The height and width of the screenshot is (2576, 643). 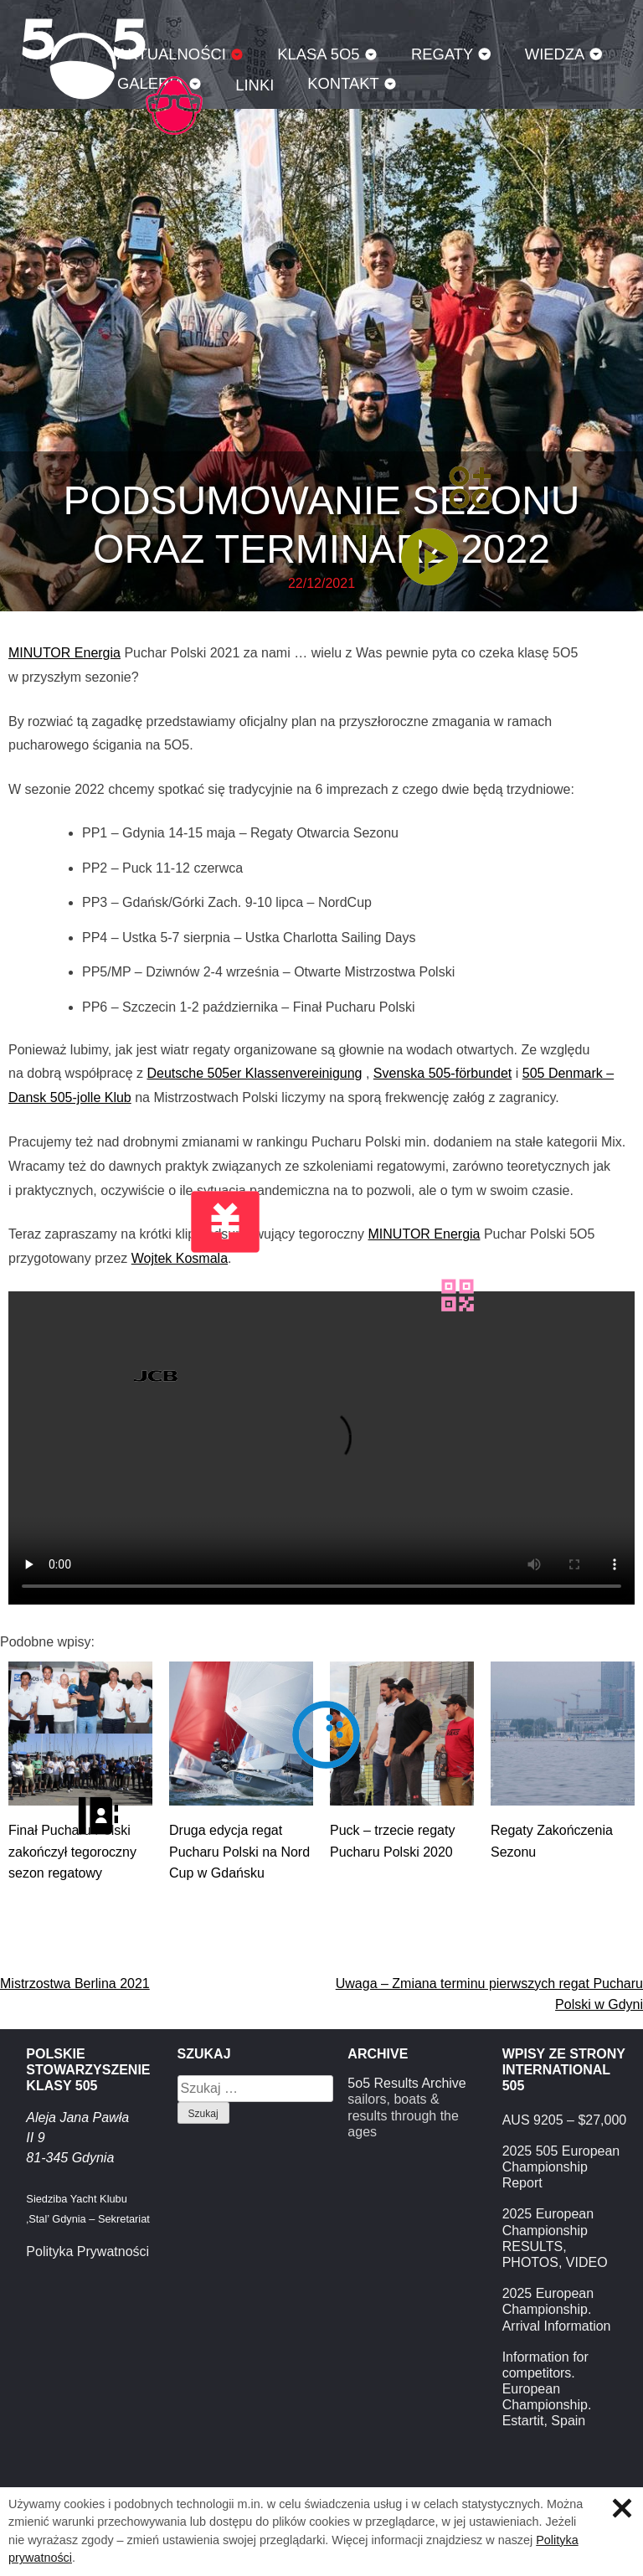 I want to click on add a new app to your collection, so click(x=471, y=487).